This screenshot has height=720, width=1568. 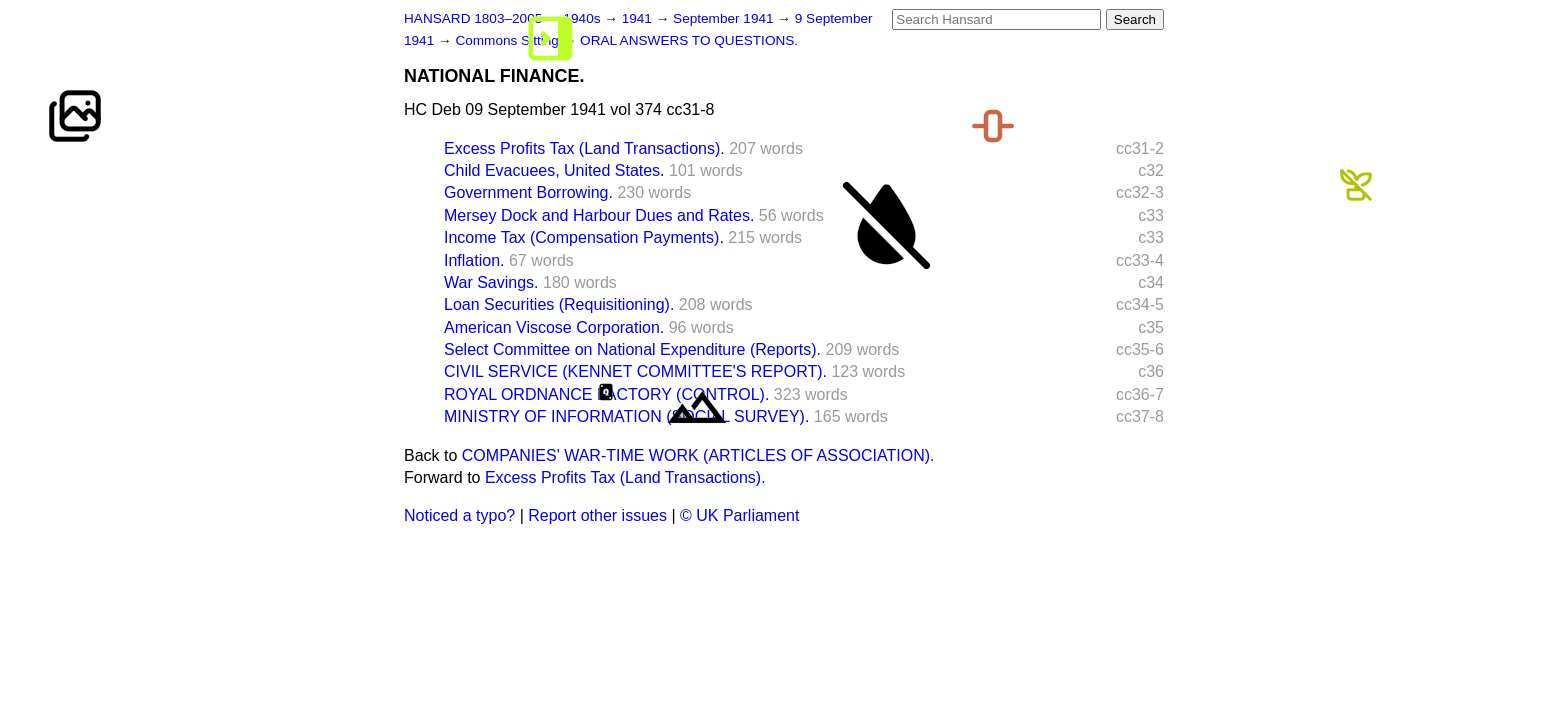 What do you see at coordinates (75, 116) in the screenshot?
I see `access your photo library` at bounding box center [75, 116].